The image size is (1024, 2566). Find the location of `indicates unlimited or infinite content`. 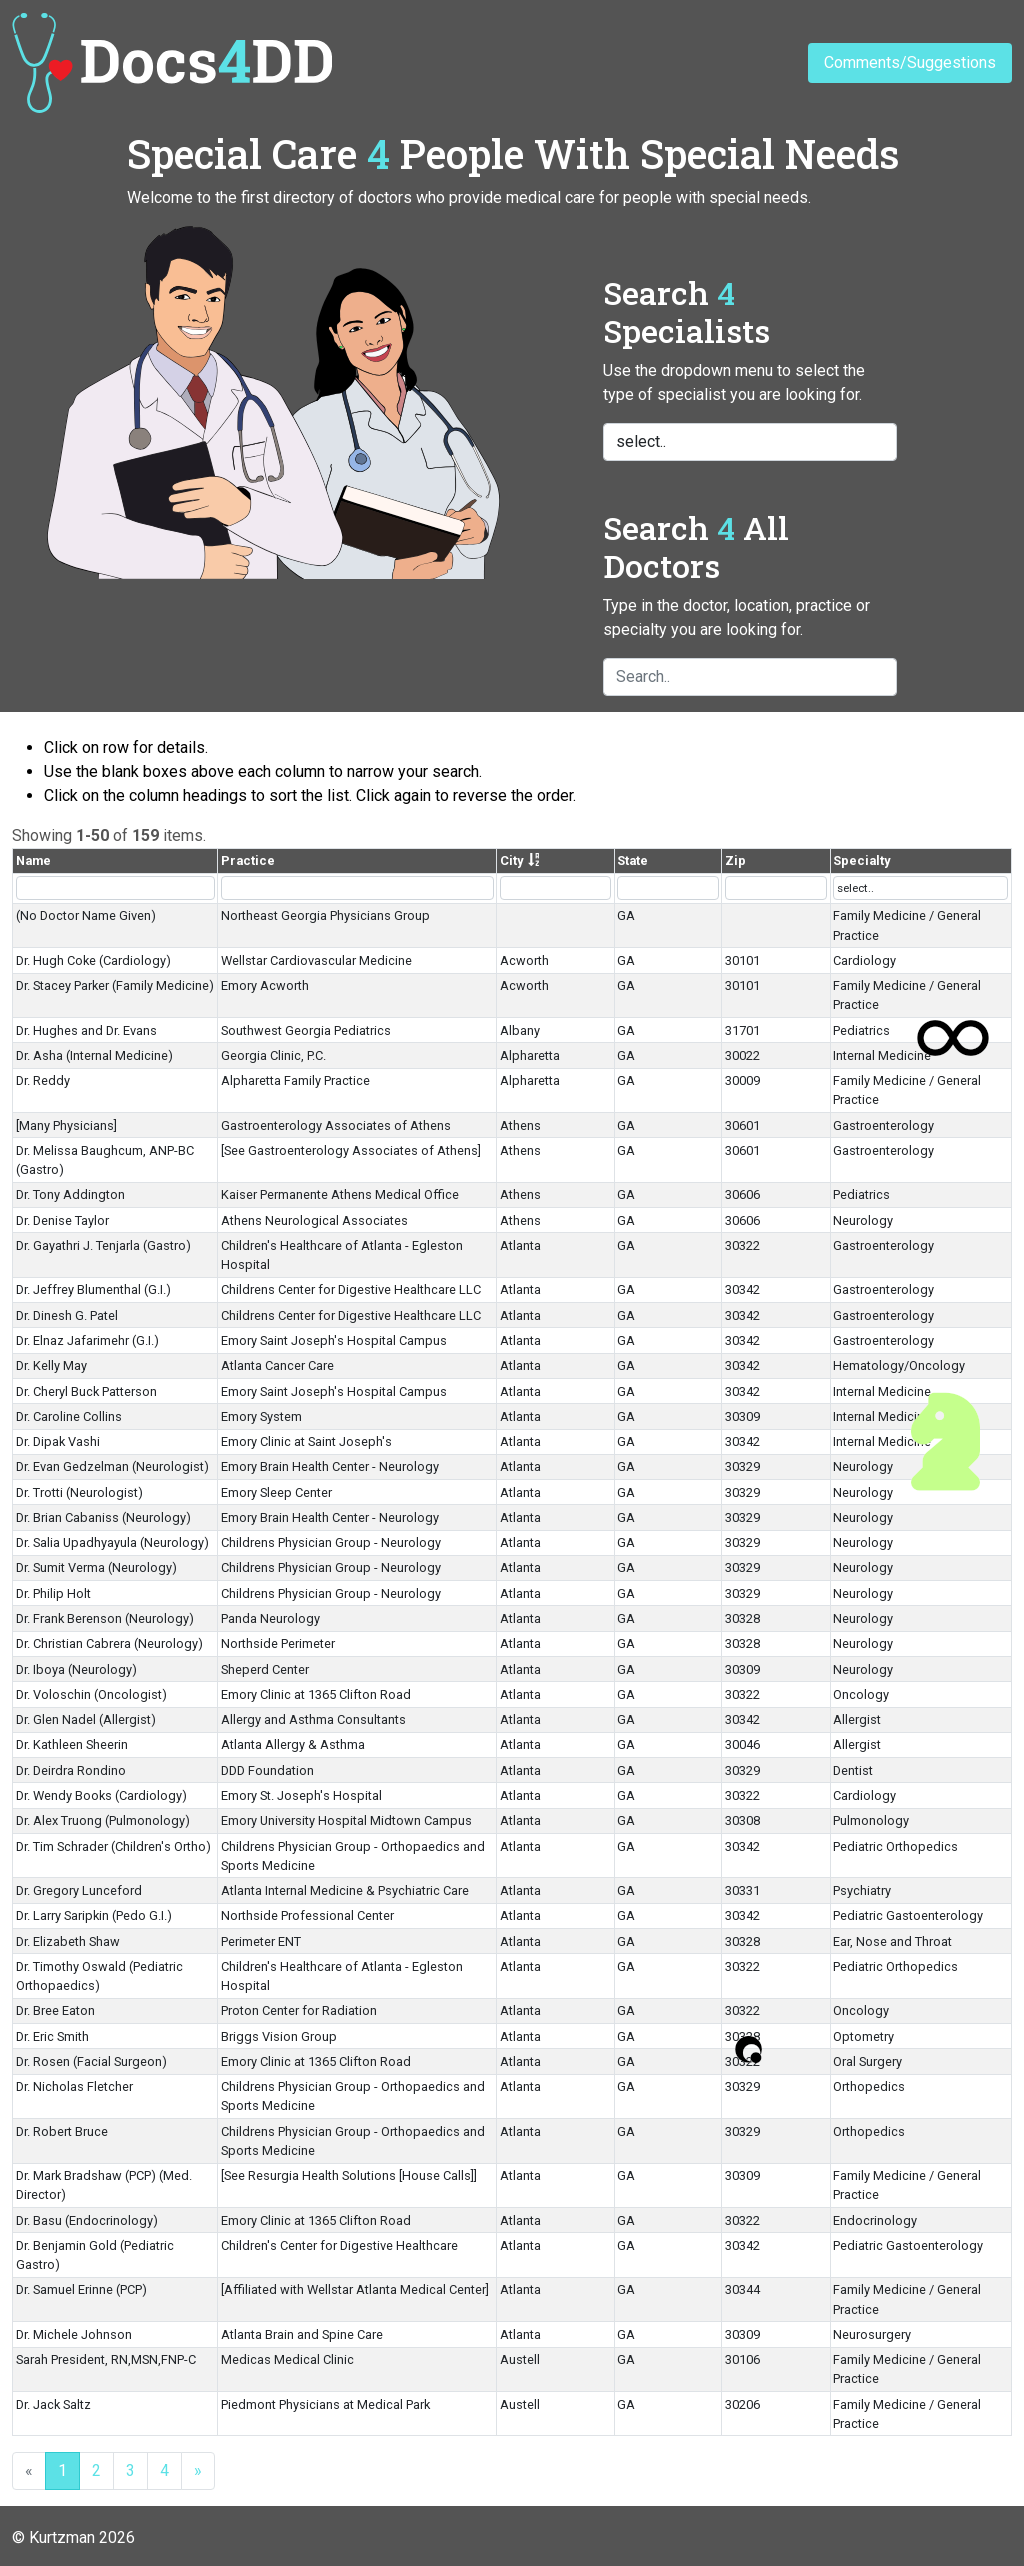

indicates unlimited or infinite content is located at coordinates (953, 1038).